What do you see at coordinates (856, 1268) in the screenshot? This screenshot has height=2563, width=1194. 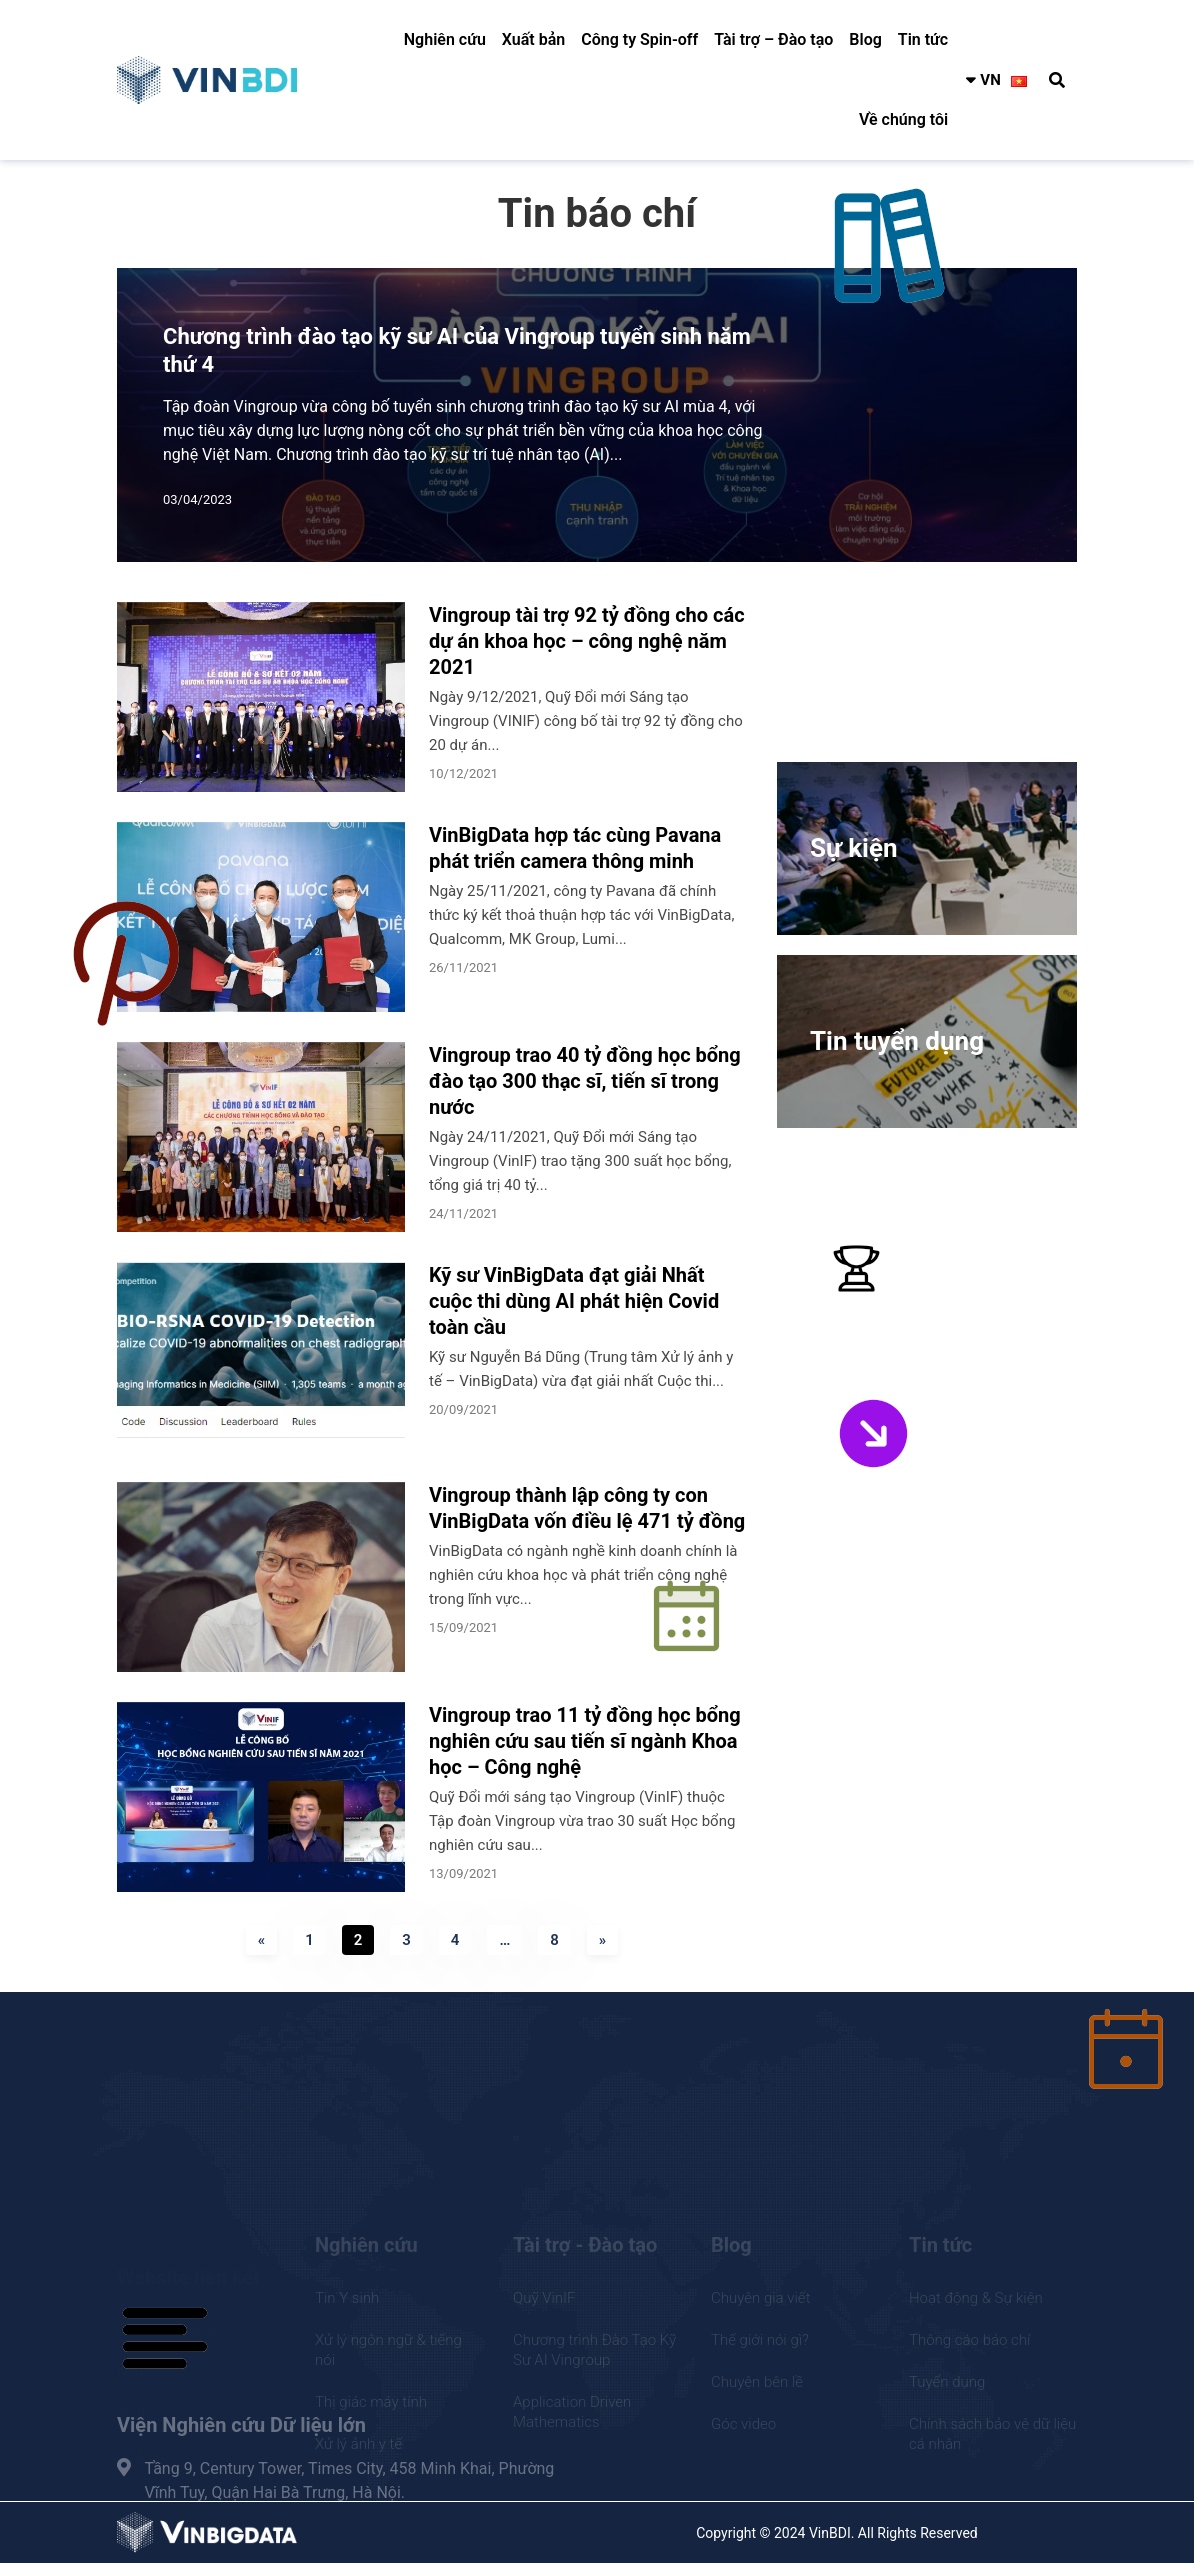 I see `view achievements or awards` at bounding box center [856, 1268].